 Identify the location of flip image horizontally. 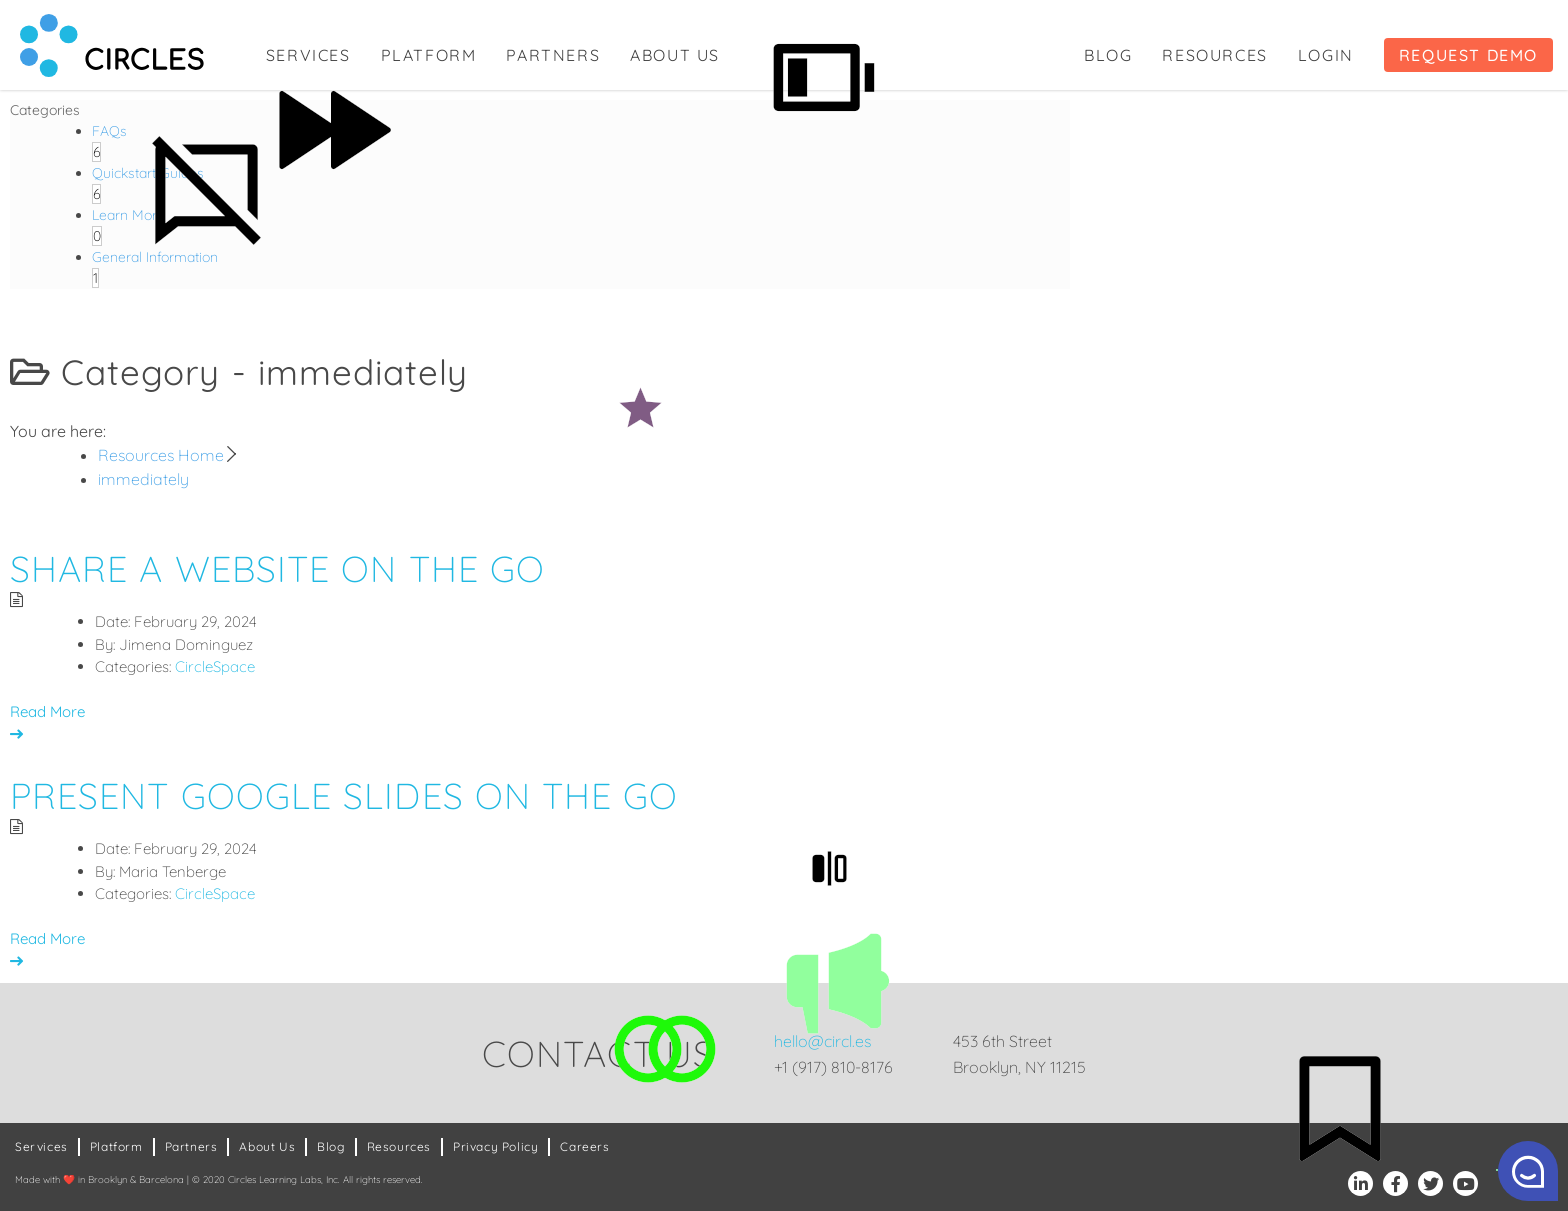
(829, 868).